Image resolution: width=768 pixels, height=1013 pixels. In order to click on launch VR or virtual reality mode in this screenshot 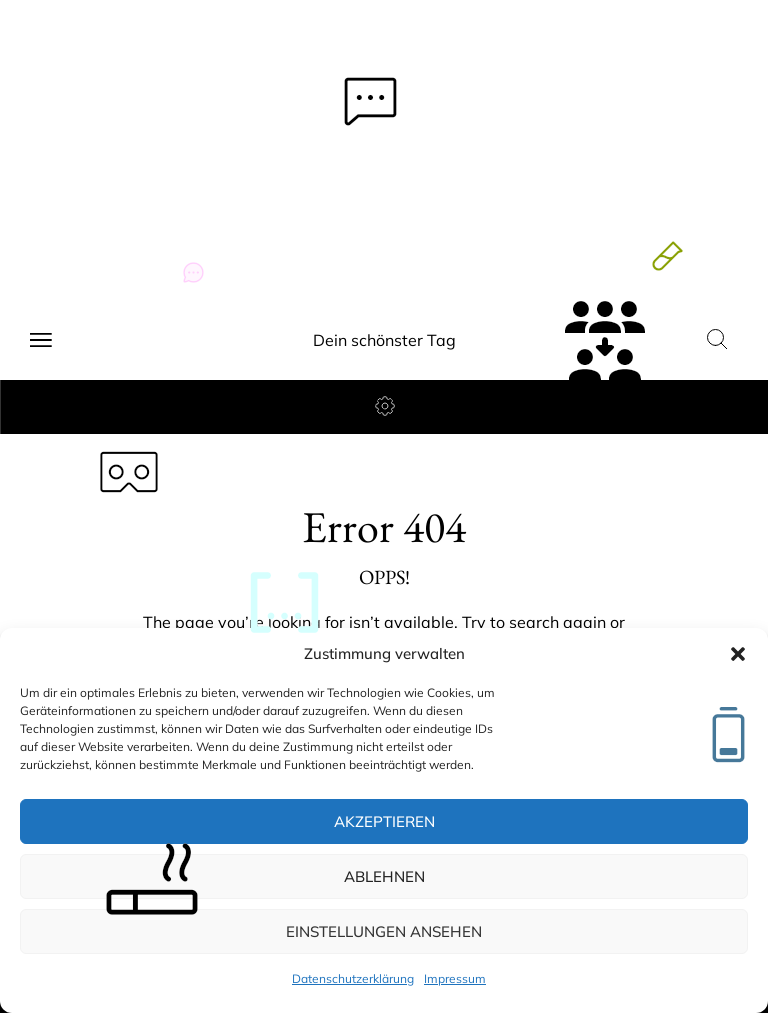, I will do `click(129, 472)`.